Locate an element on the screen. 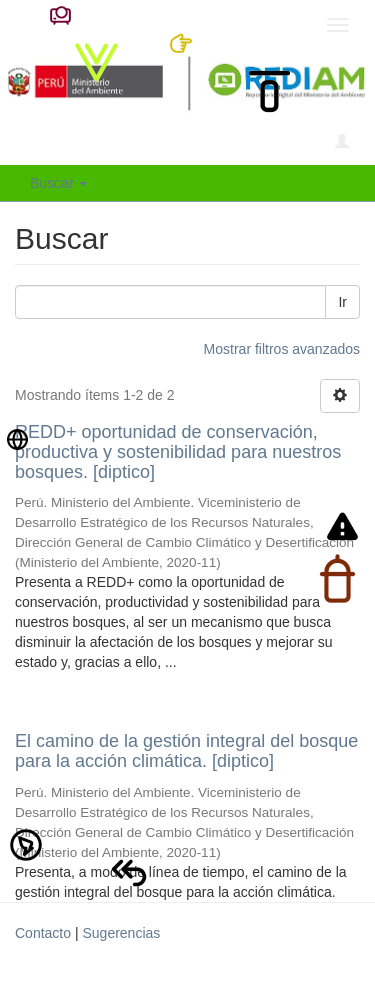 The height and width of the screenshot is (993, 375). access website or browse the internet is located at coordinates (17, 439).